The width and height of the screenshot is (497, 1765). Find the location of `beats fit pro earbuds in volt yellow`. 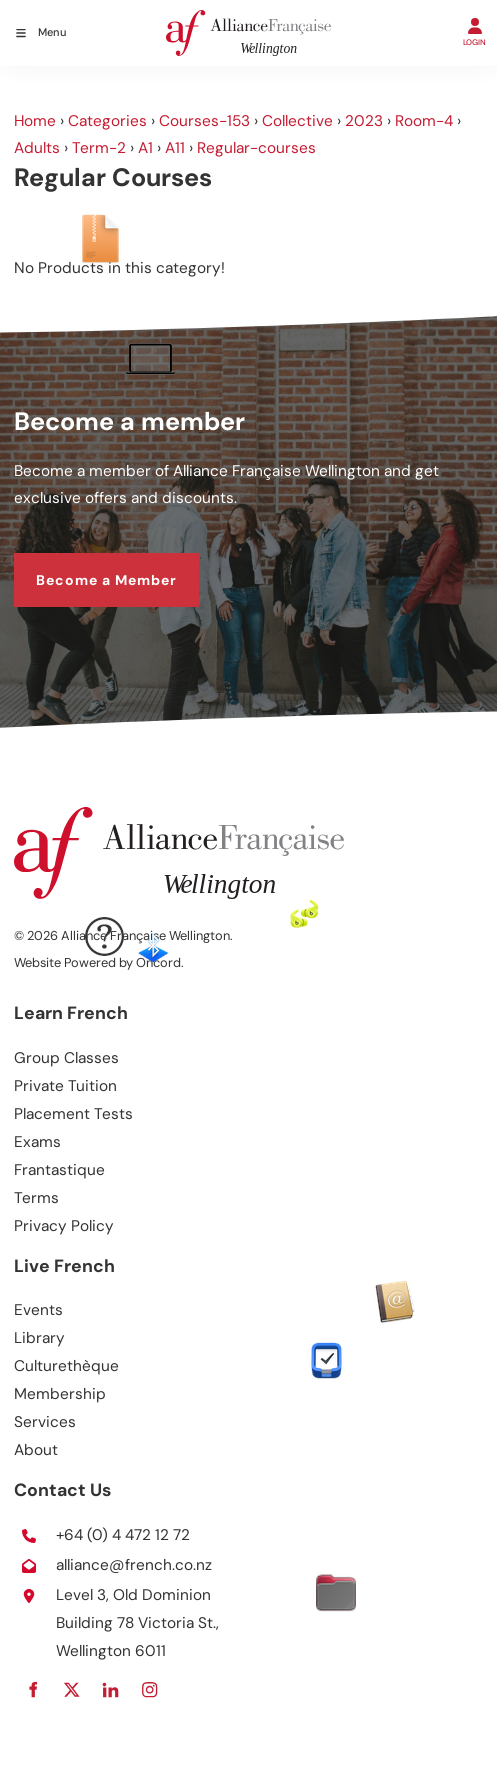

beats fit pro earbuds in volt yellow is located at coordinates (304, 914).